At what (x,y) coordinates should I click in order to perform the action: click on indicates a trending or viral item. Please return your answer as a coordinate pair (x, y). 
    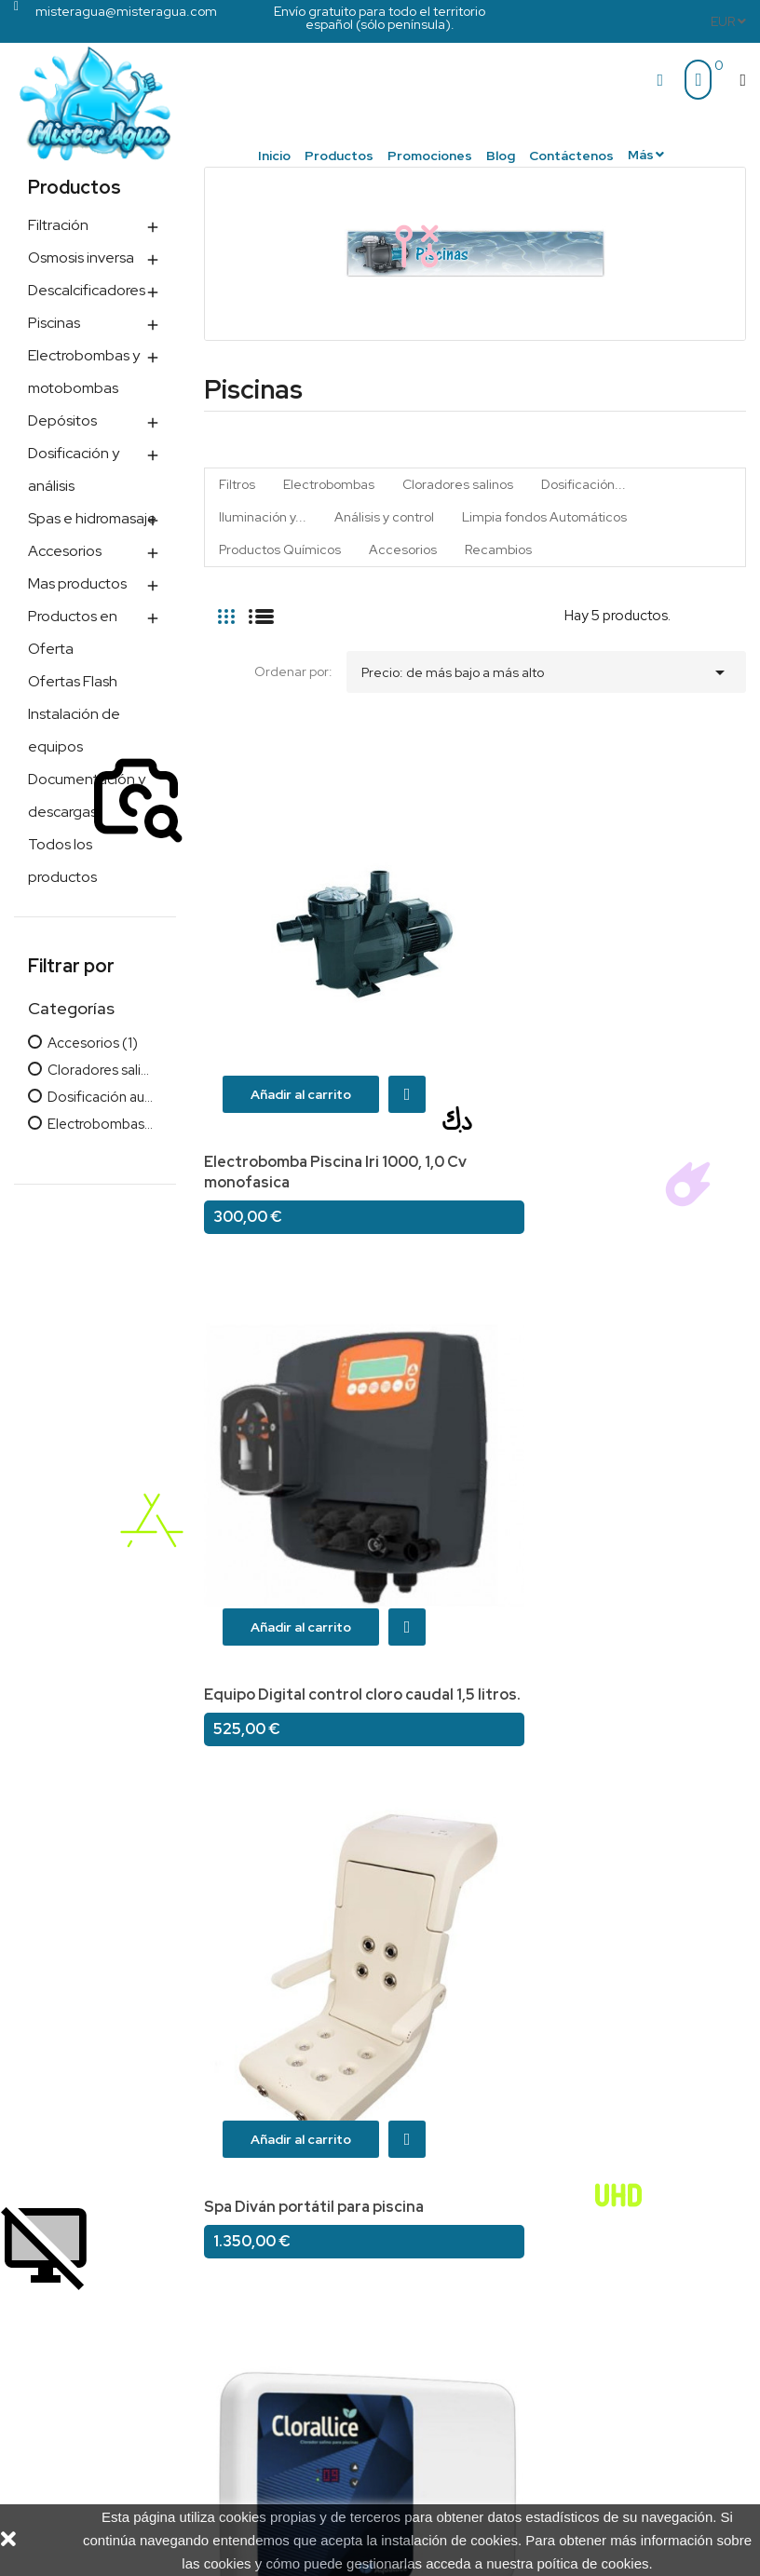
    Looking at the image, I should click on (687, 1184).